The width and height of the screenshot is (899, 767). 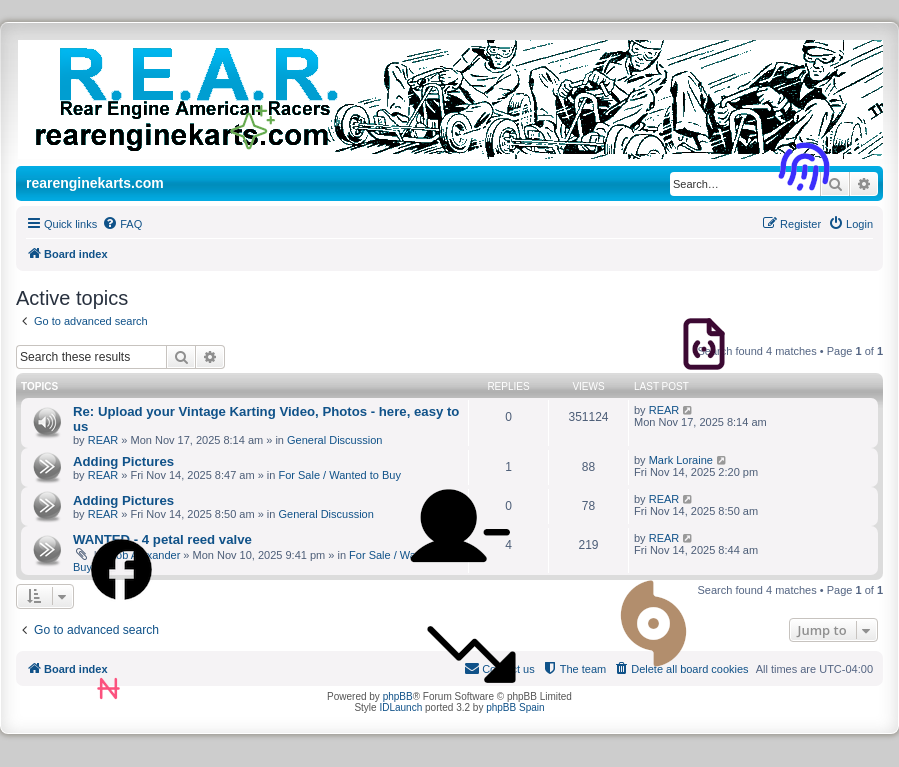 What do you see at coordinates (653, 623) in the screenshot?
I see `indicates hurricane or tropical storm warning` at bounding box center [653, 623].